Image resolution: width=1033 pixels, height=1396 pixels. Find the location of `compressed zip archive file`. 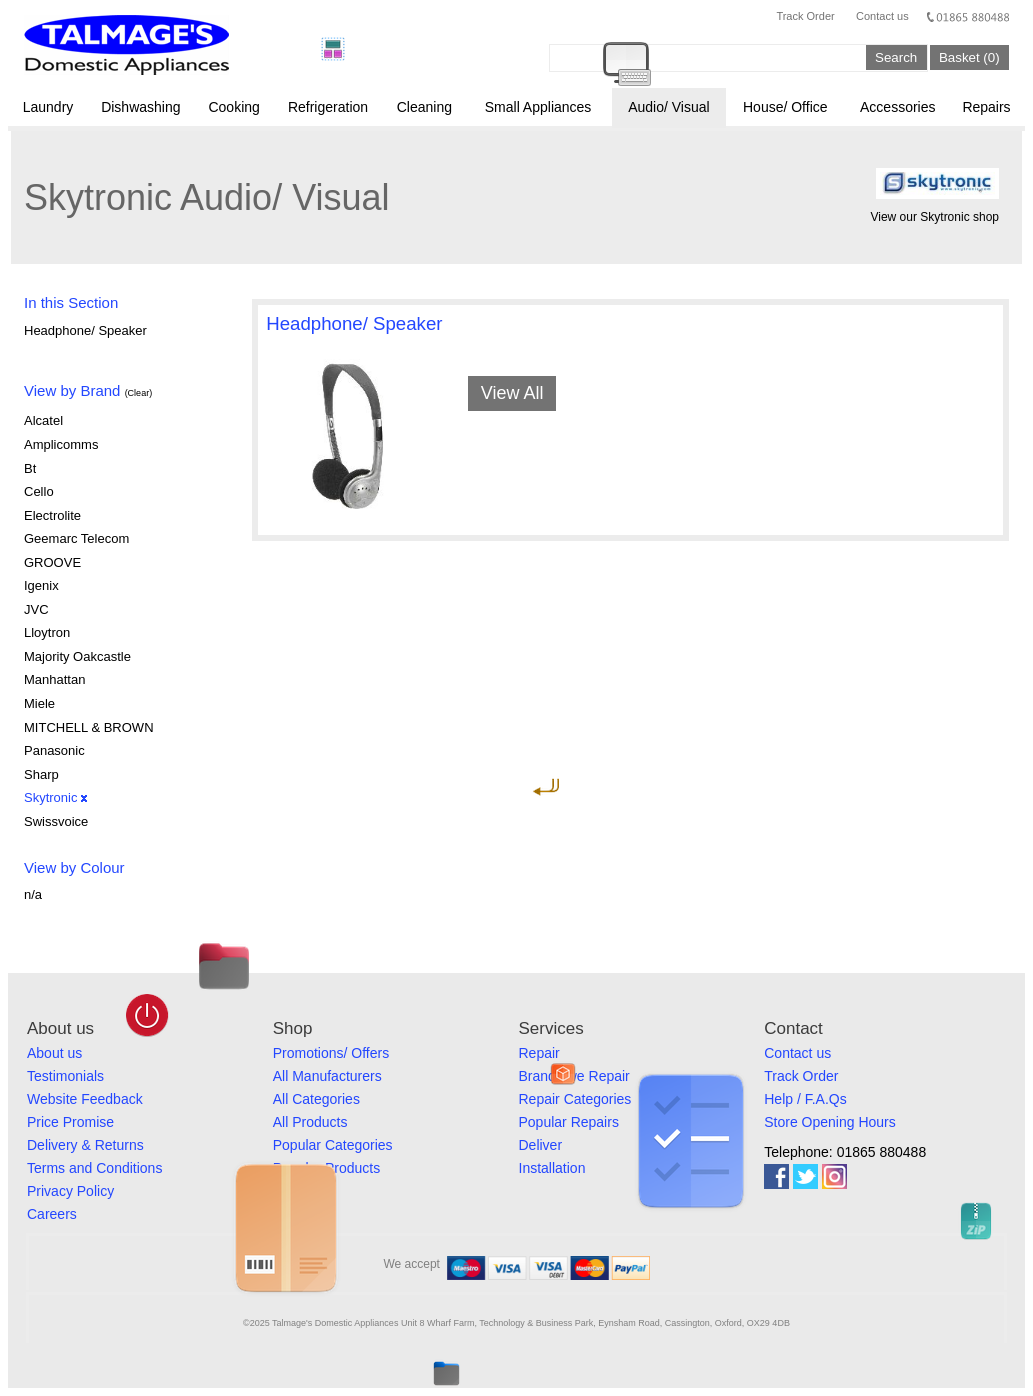

compressed zip archive file is located at coordinates (976, 1221).